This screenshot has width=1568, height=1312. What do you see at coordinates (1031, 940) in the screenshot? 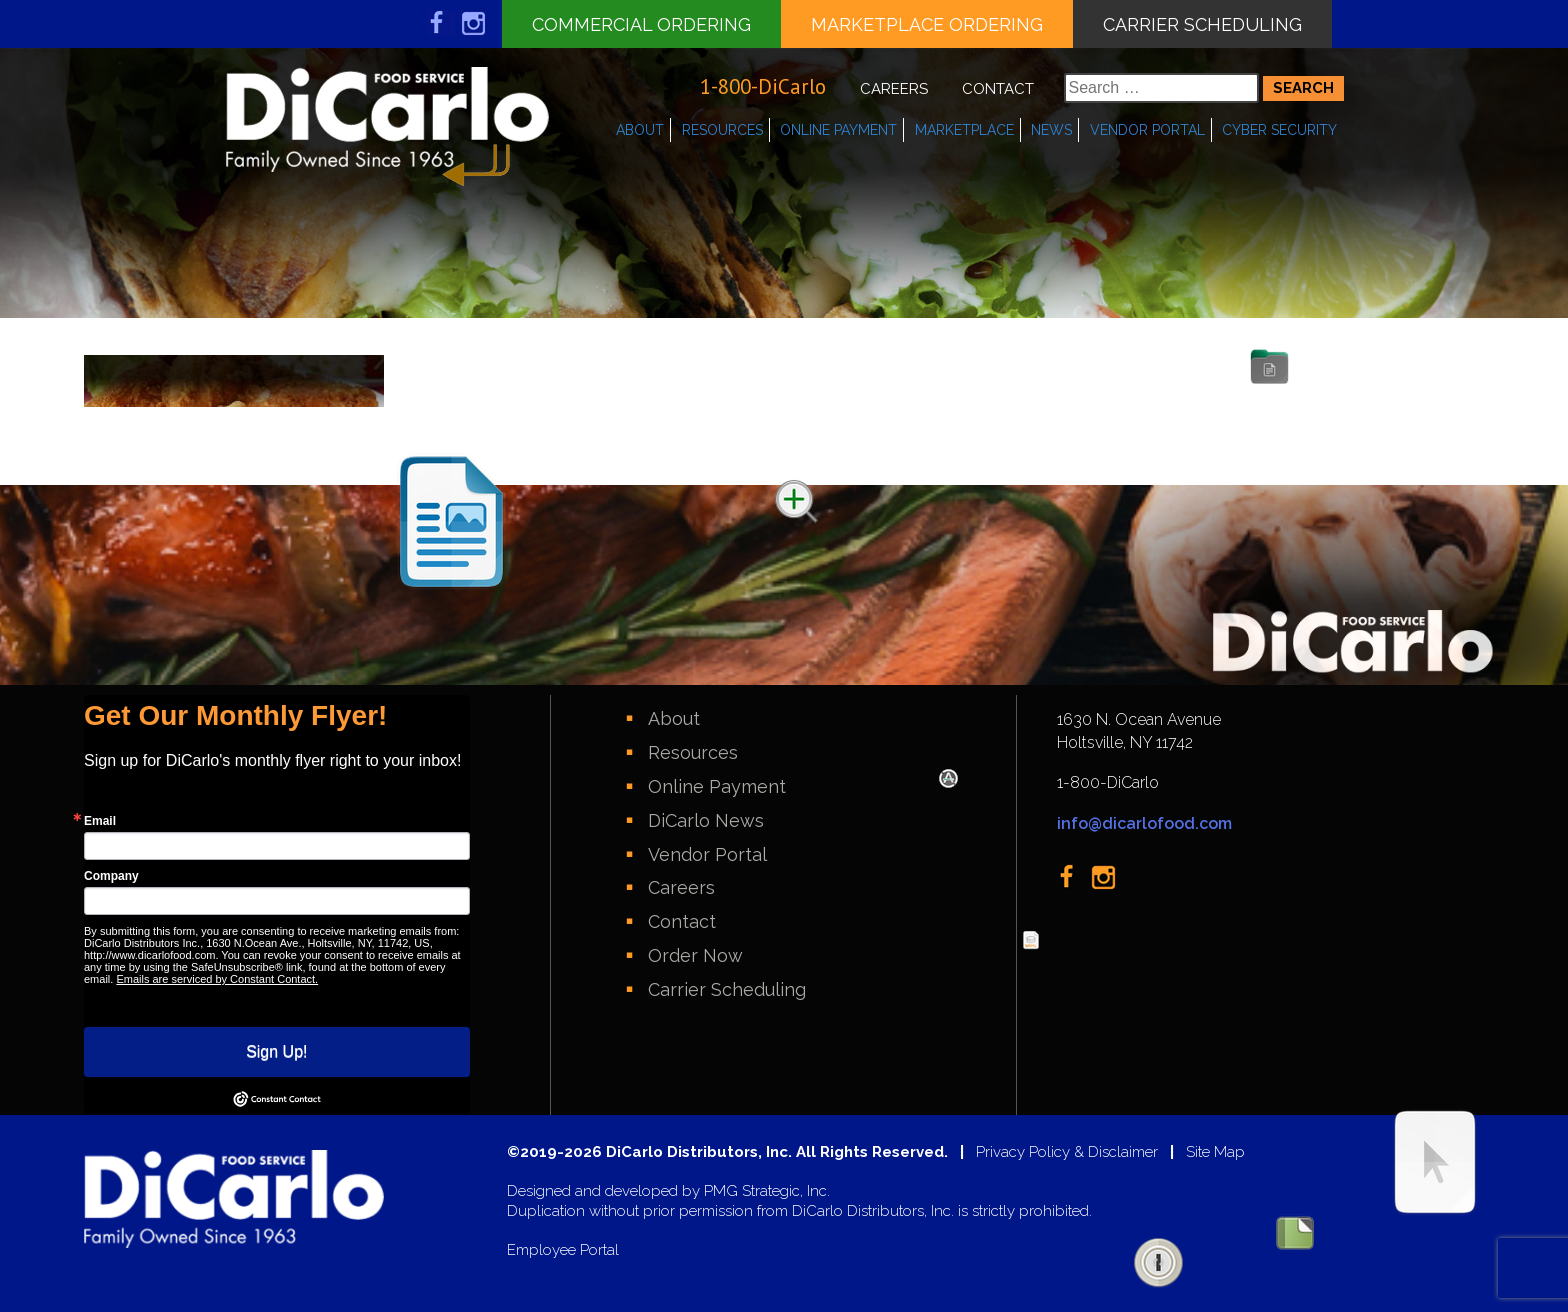
I see `a yaml configuration file` at bounding box center [1031, 940].